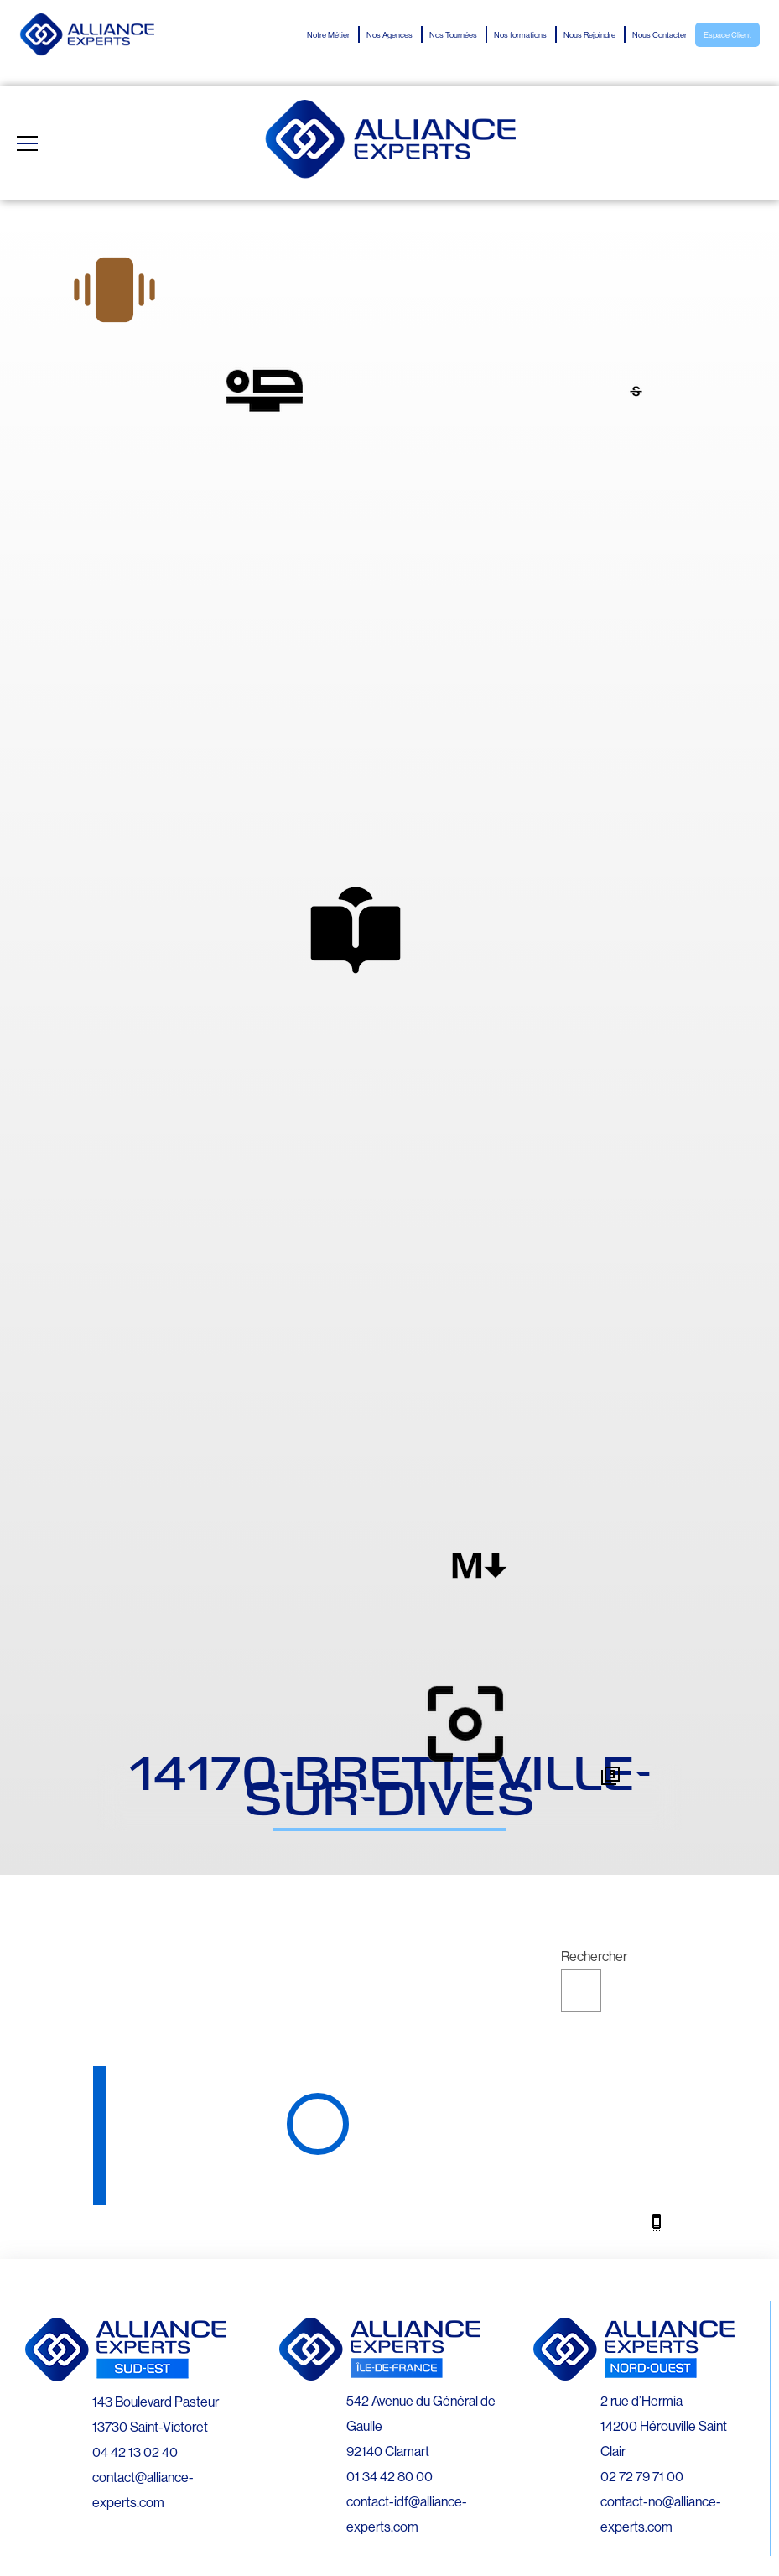 The height and width of the screenshot is (2576, 779). Describe the element at coordinates (636, 392) in the screenshot. I see `apply strikethrough formatting to selected text` at that location.